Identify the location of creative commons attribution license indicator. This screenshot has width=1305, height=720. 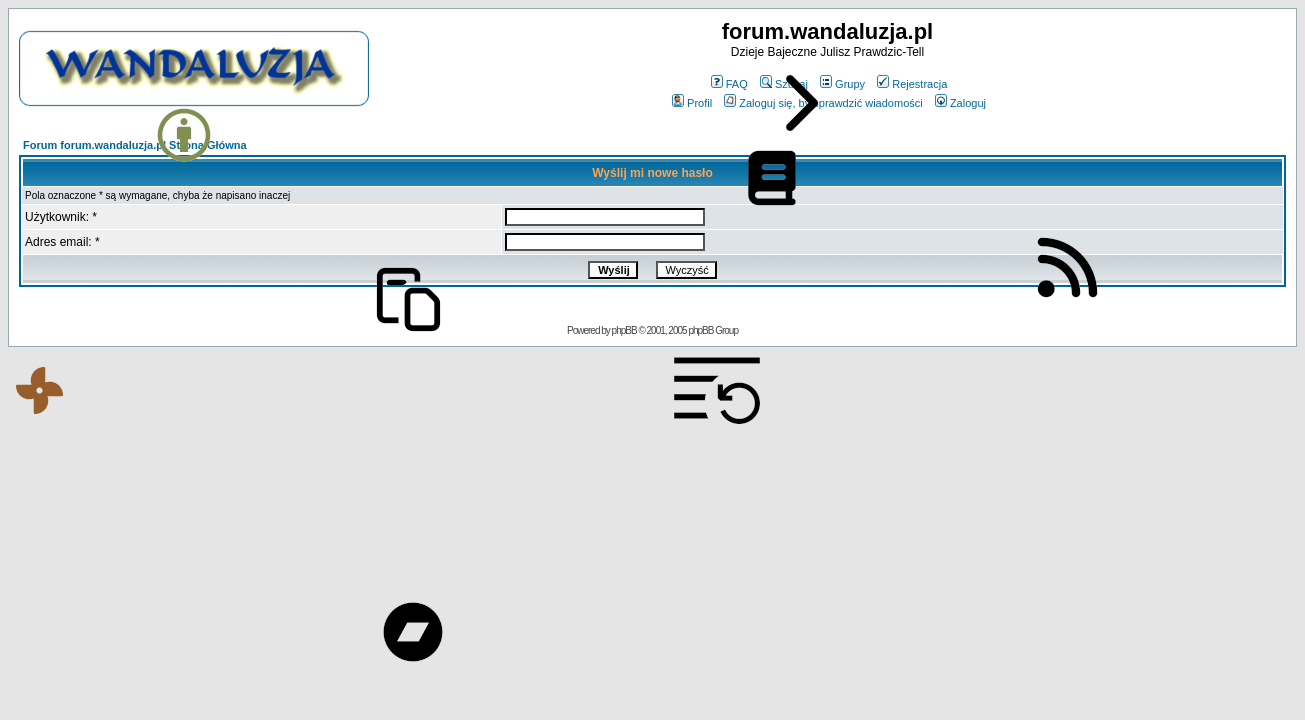
(184, 135).